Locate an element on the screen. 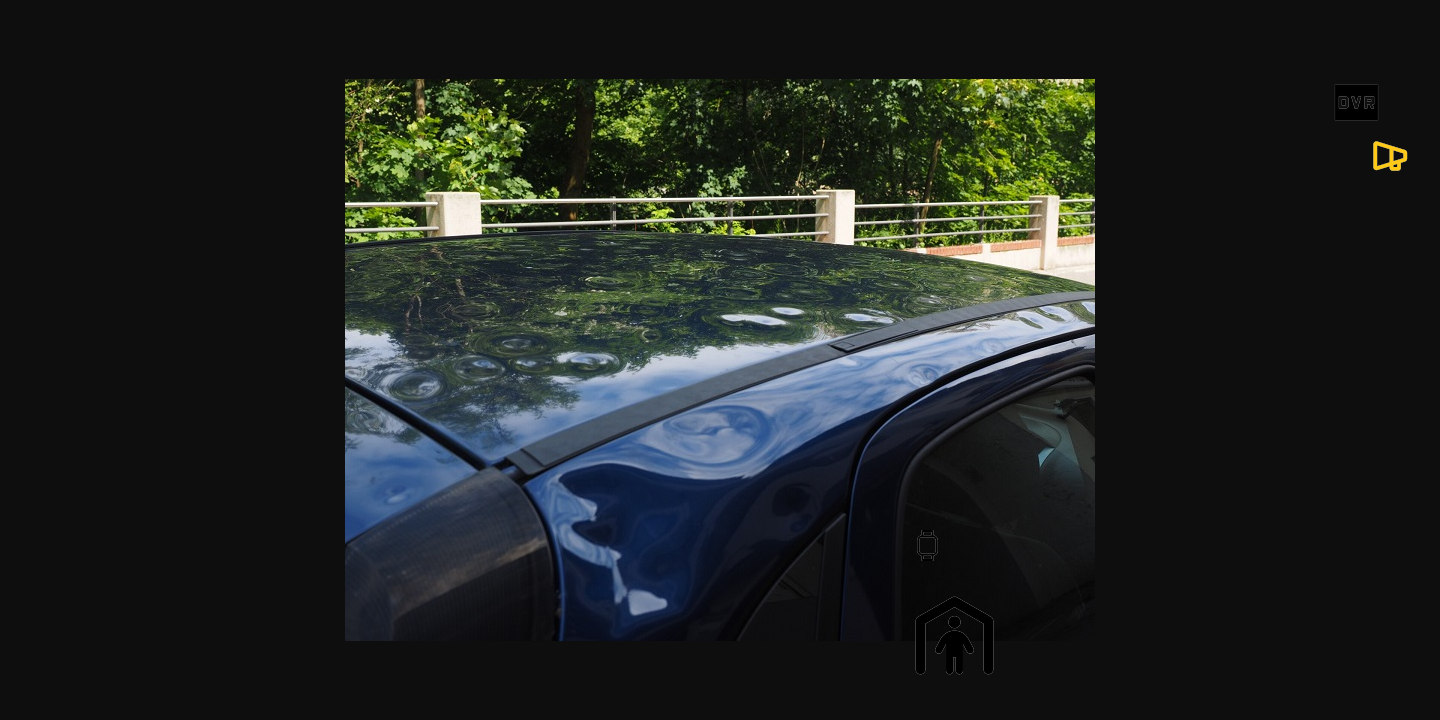  make an announcement or broadcast is located at coordinates (1389, 157).